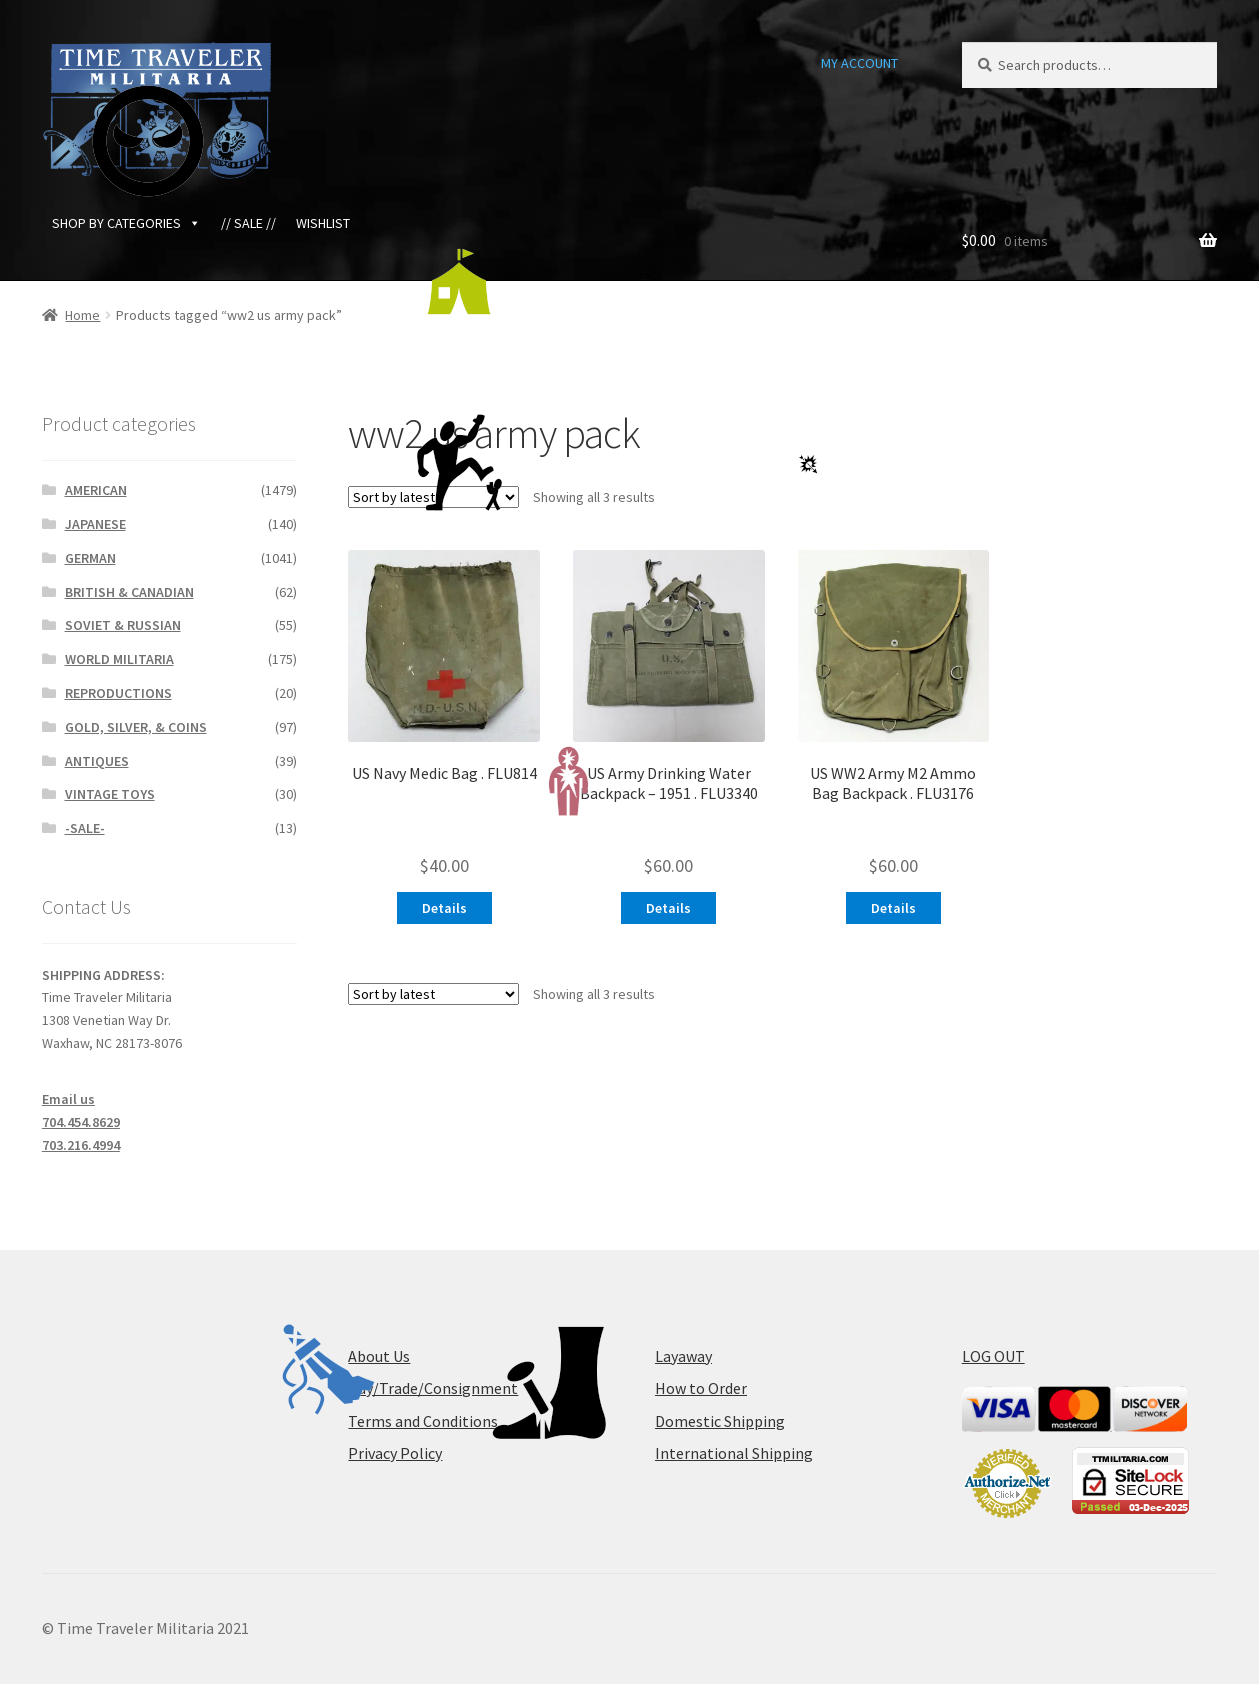 This screenshot has height=1684, width=1259. What do you see at coordinates (808, 464) in the screenshot?
I see `search with enhanced or powerful results` at bounding box center [808, 464].